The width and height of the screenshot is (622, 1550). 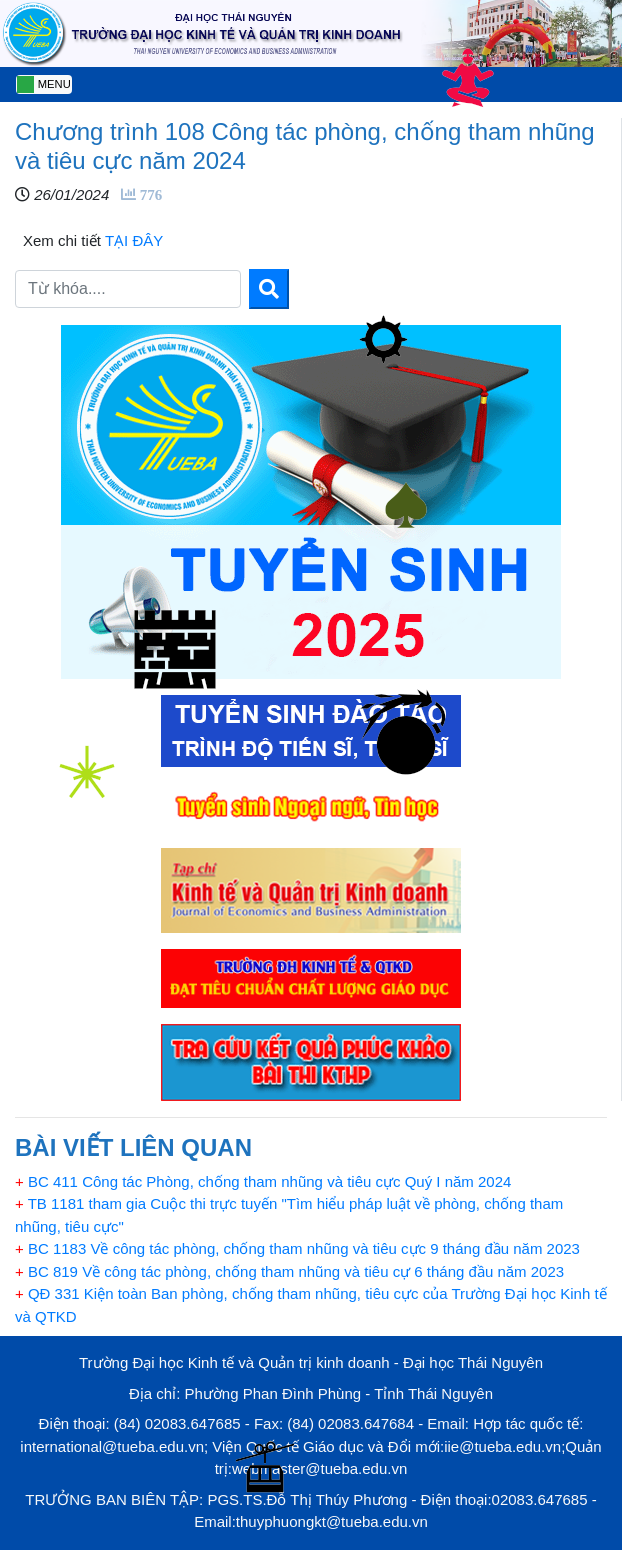 What do you see at coordinates (403, 732) in the screenshot?
I see `activate a bomb or explosive item in-game` at bounding box center [403, 732].